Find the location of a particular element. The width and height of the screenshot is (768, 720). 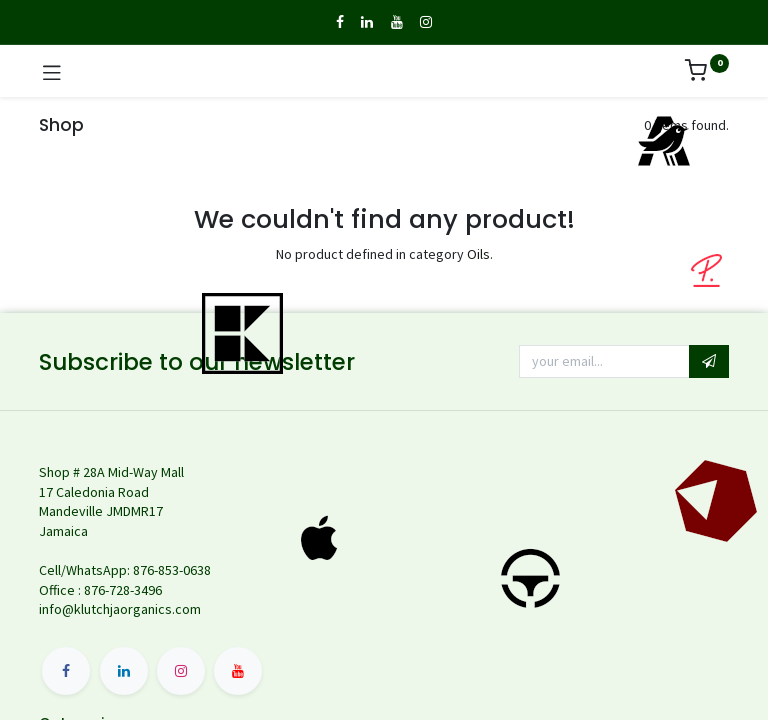

crystal programming language logo is located at coordinates (716, 501).